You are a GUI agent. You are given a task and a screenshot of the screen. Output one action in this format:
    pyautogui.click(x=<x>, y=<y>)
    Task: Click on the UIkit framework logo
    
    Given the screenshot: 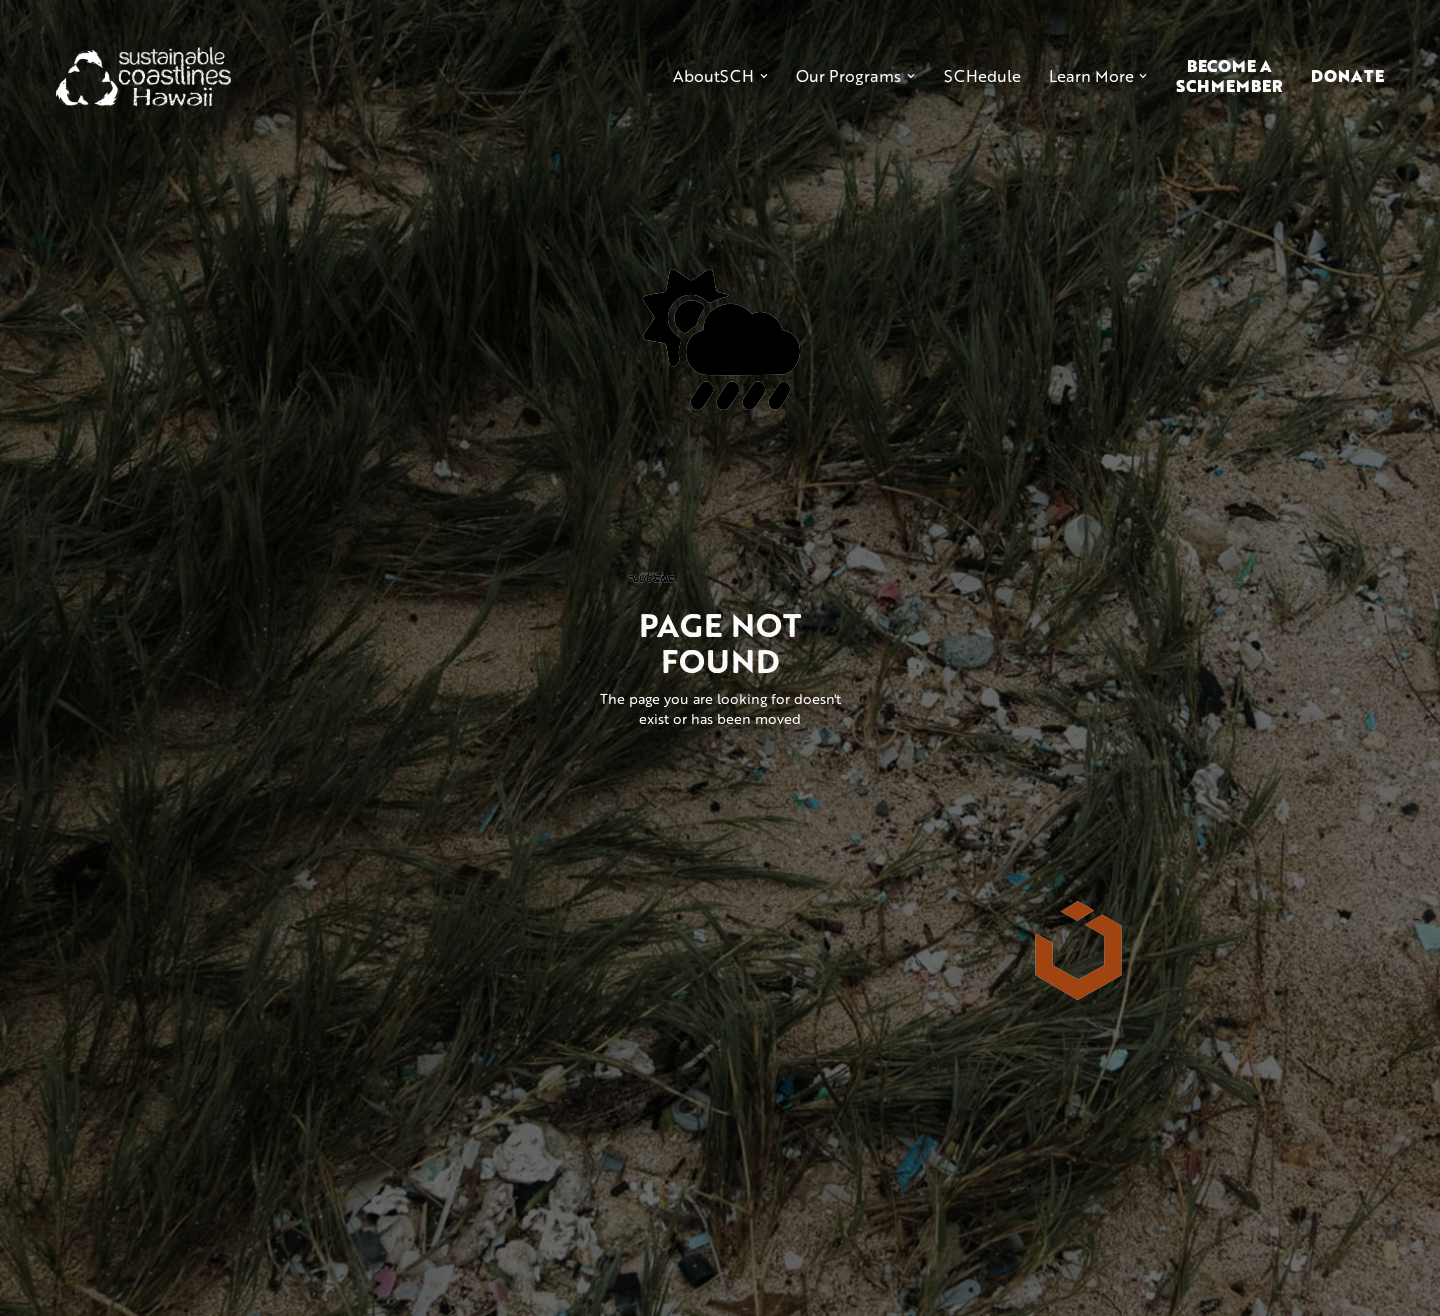 What is the action you would take?
    pyautogui.click(x=1078, y=950)
    